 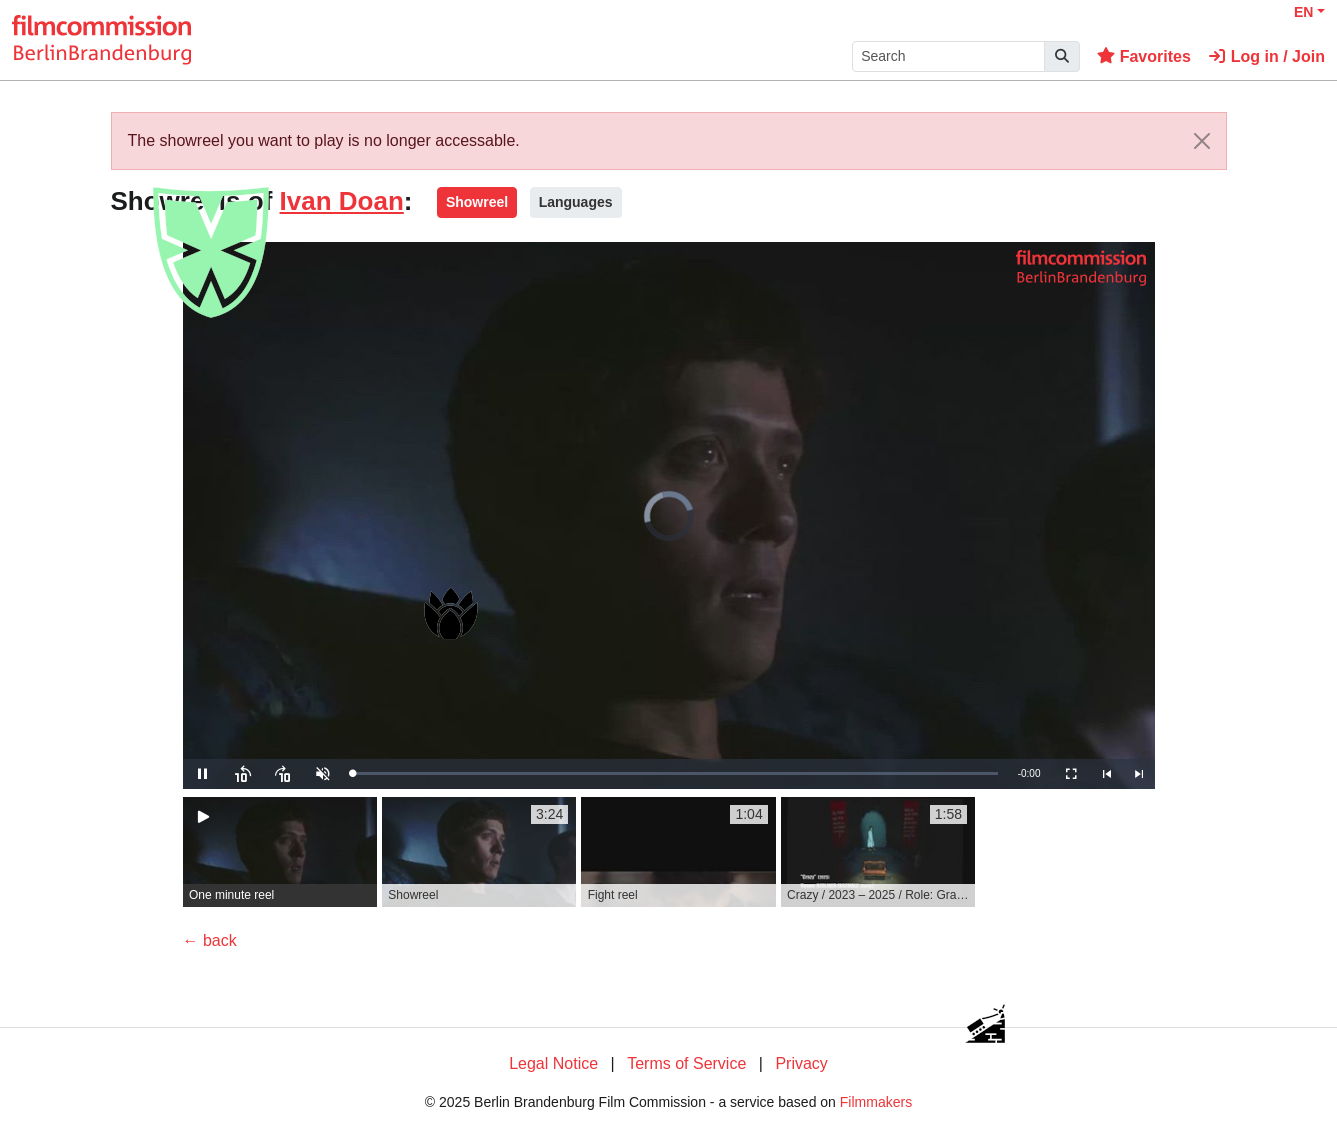 I want to click on level up or progression indicator, so click(x=985, y=1023).